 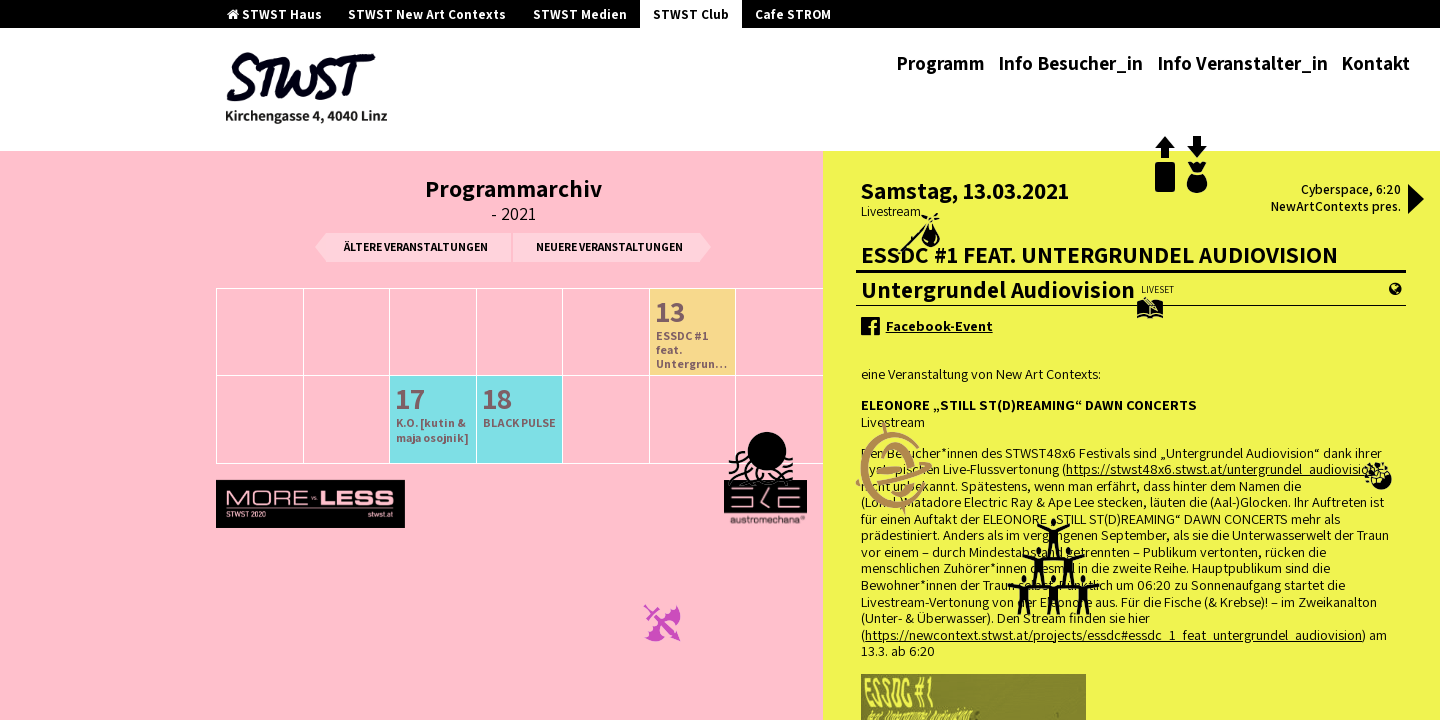 I want to click on travel or journey-related game feature, so click(x=918, y=233).